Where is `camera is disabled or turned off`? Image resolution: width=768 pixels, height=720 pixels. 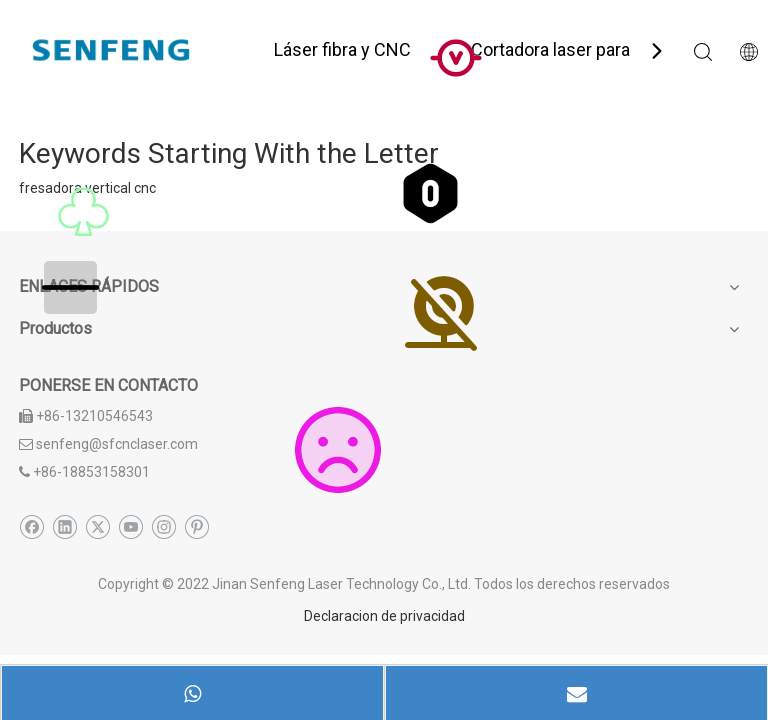
camera is disabled or turned off is located at coordinates (444, 315).